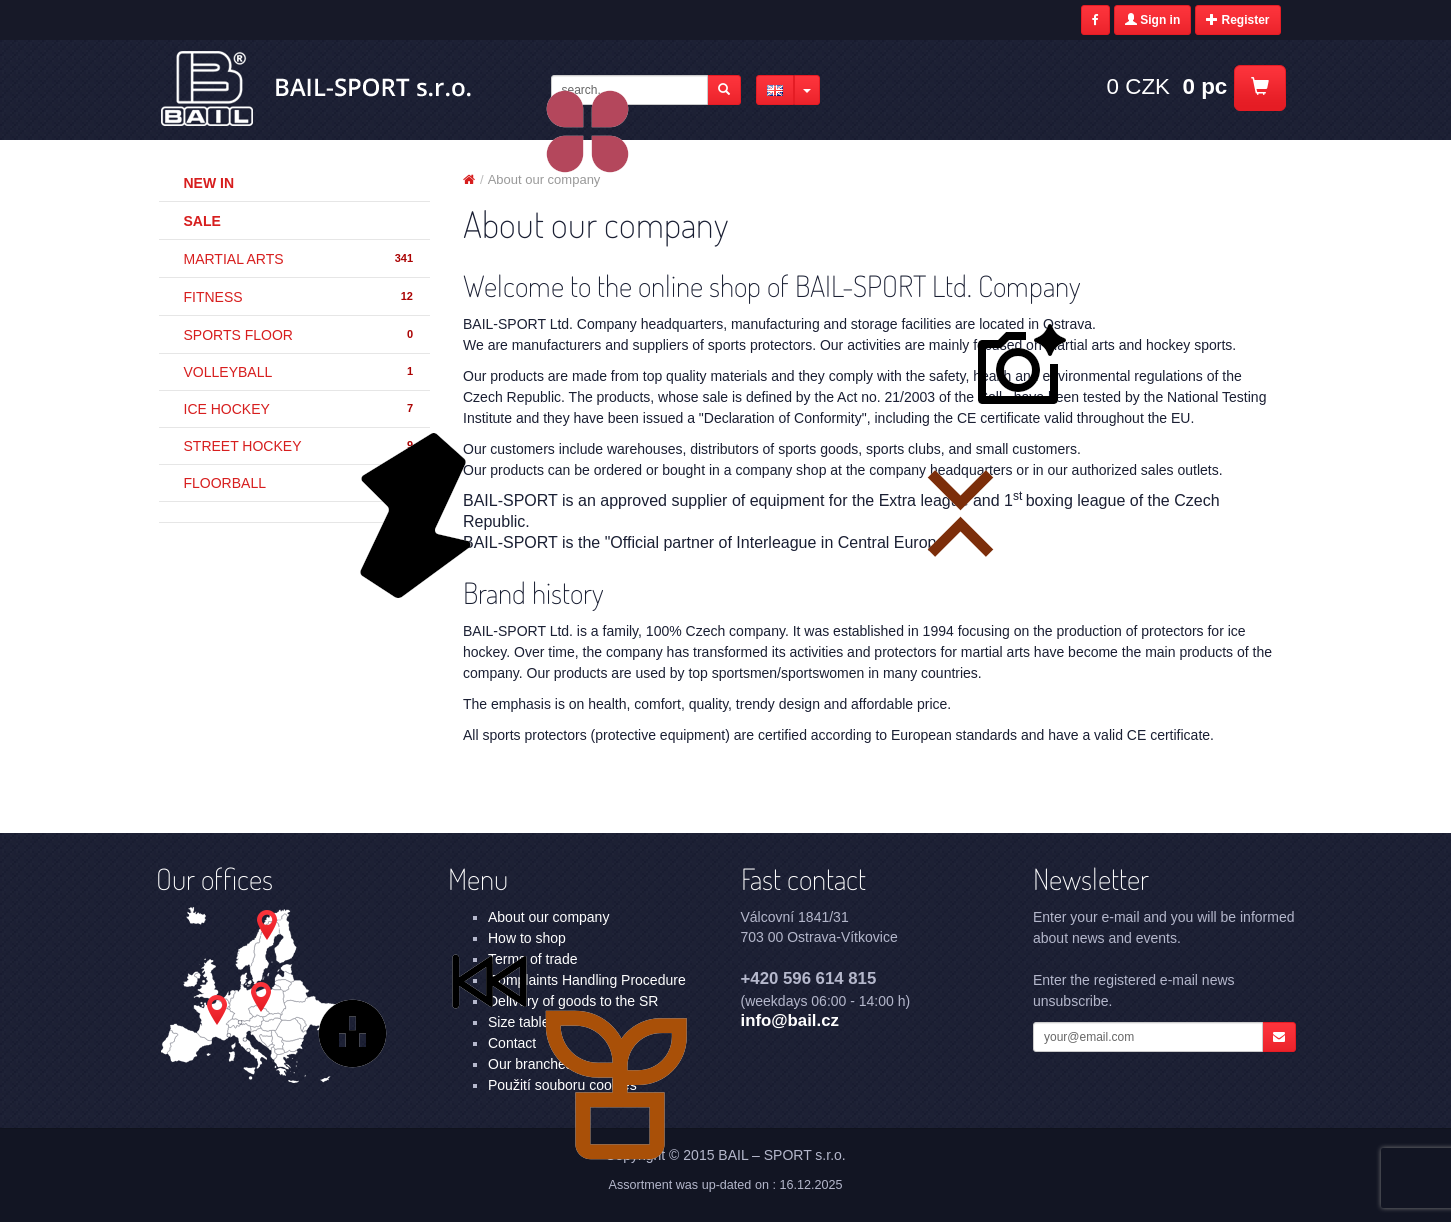 The height and width of the screenshot is (1222, 1451). What do you see at coordinates (352, 1033) in the screenshot?
I see `electrical outlet or power socket indicator` at bounding box center [352, 1033].